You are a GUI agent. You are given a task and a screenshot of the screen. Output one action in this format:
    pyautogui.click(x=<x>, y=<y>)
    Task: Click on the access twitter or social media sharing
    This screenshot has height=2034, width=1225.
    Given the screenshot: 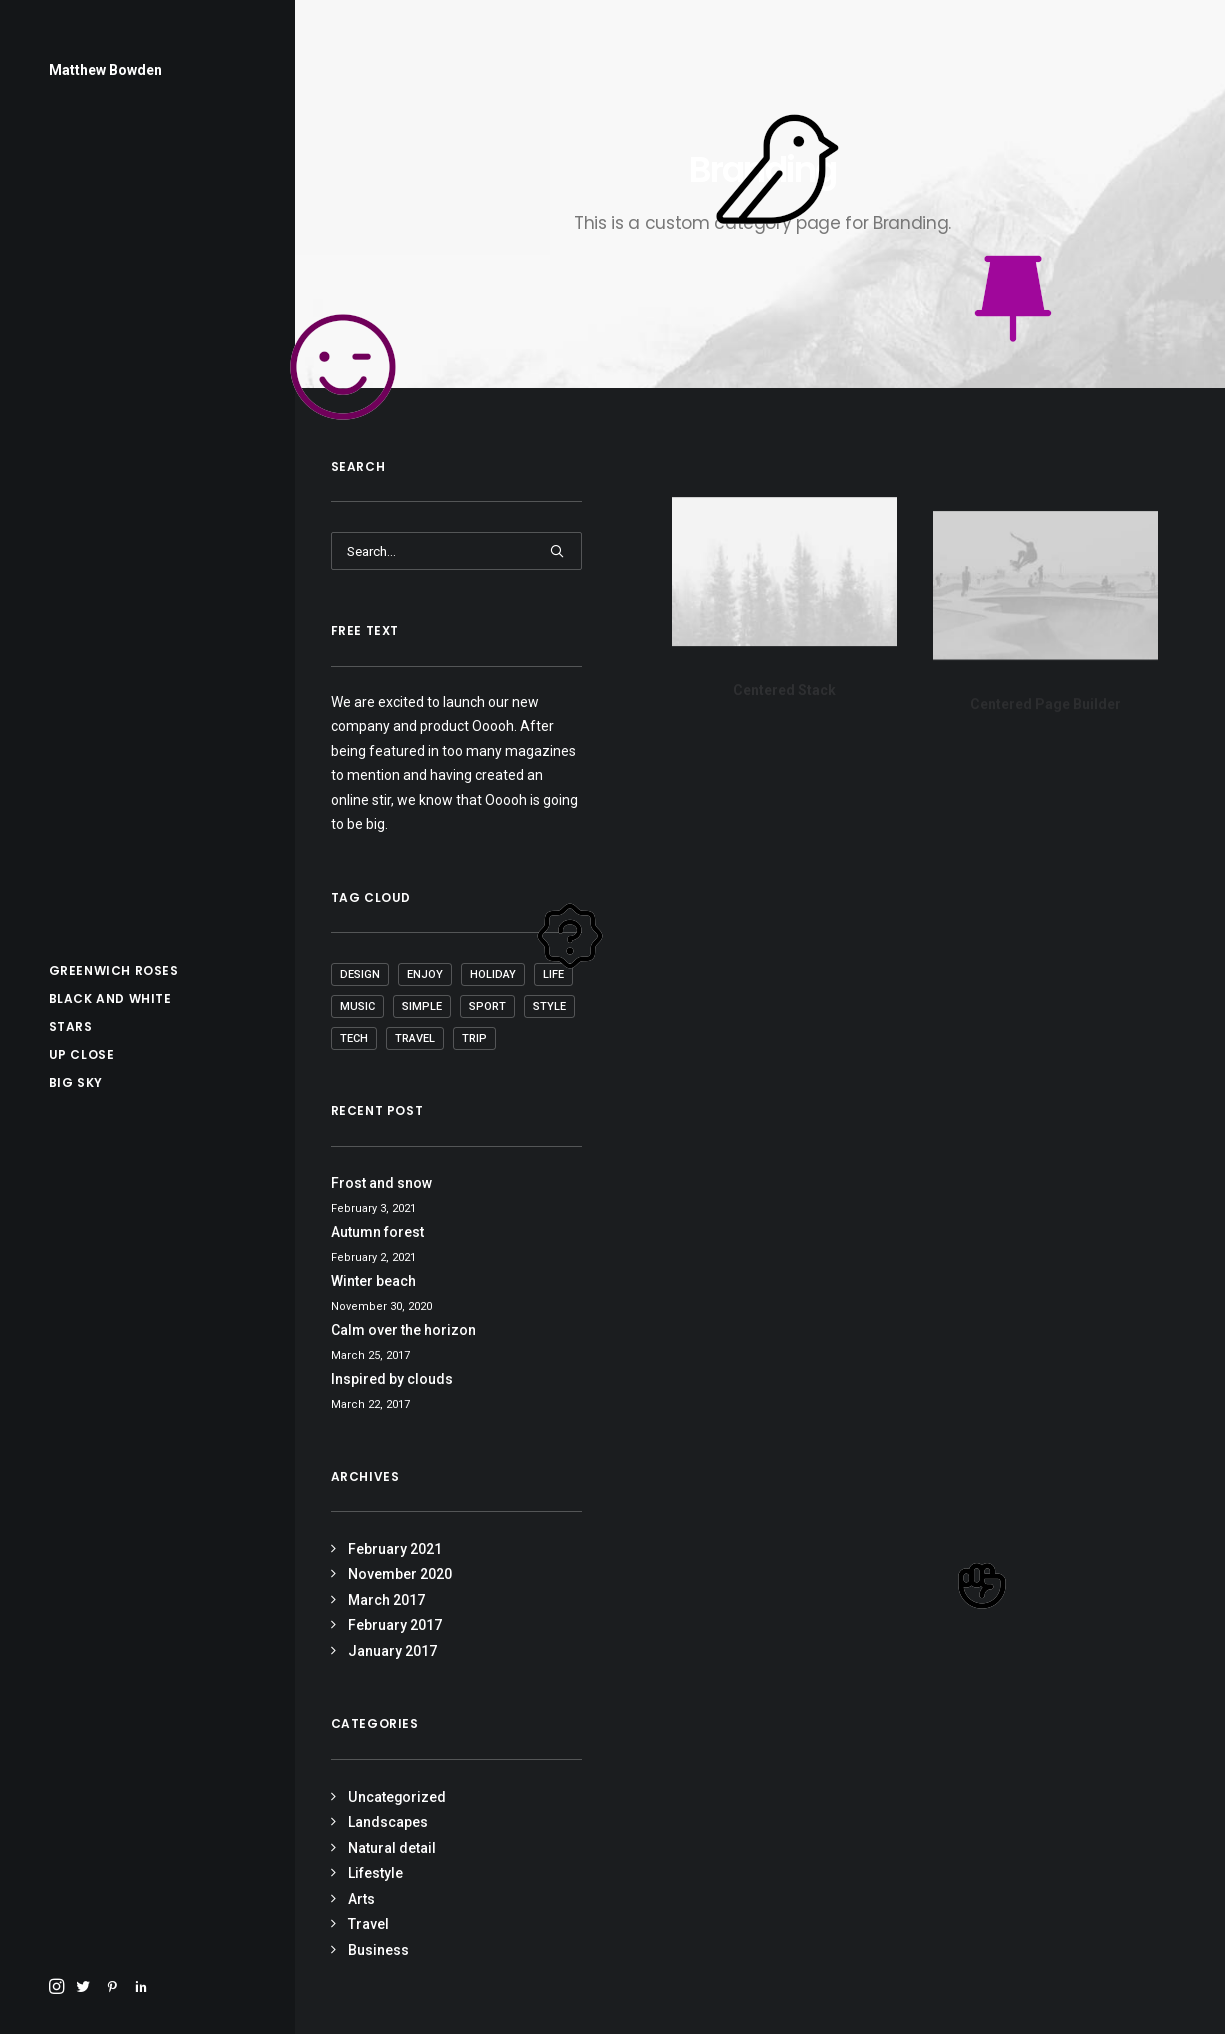 What is the action you would take?
    pyautogui.click(x=779, y=173)
    